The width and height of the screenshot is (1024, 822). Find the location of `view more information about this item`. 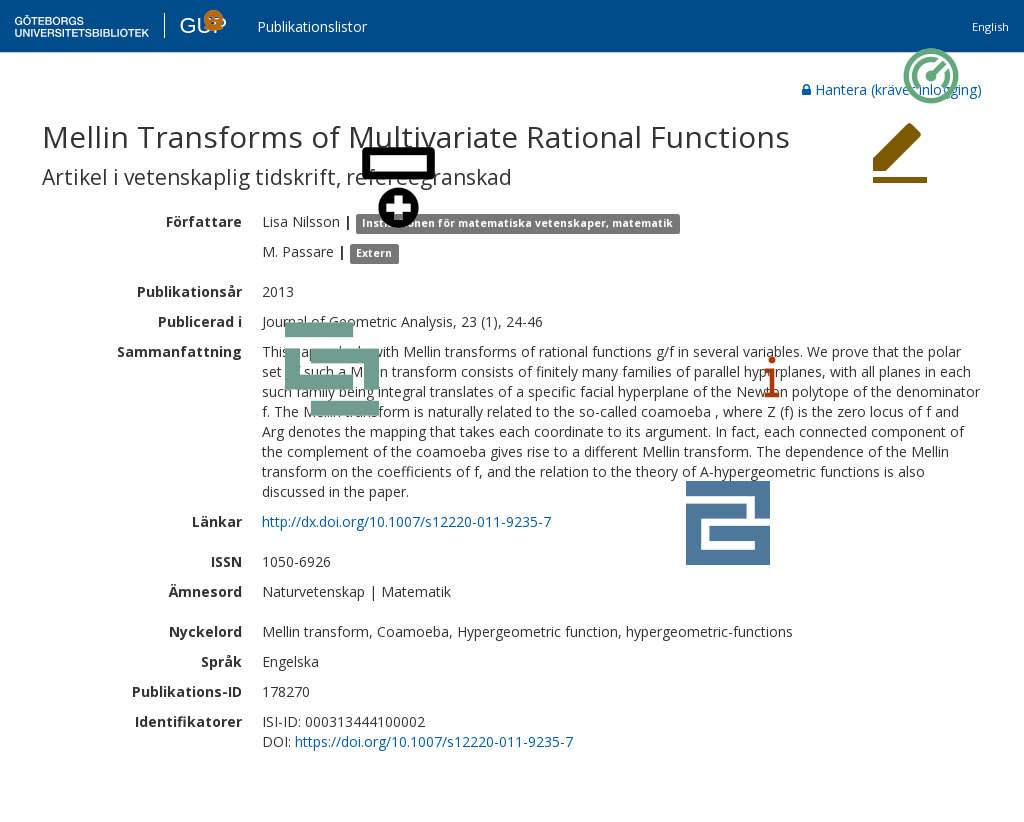

view more information about this item is located at coordinates (772, 378).